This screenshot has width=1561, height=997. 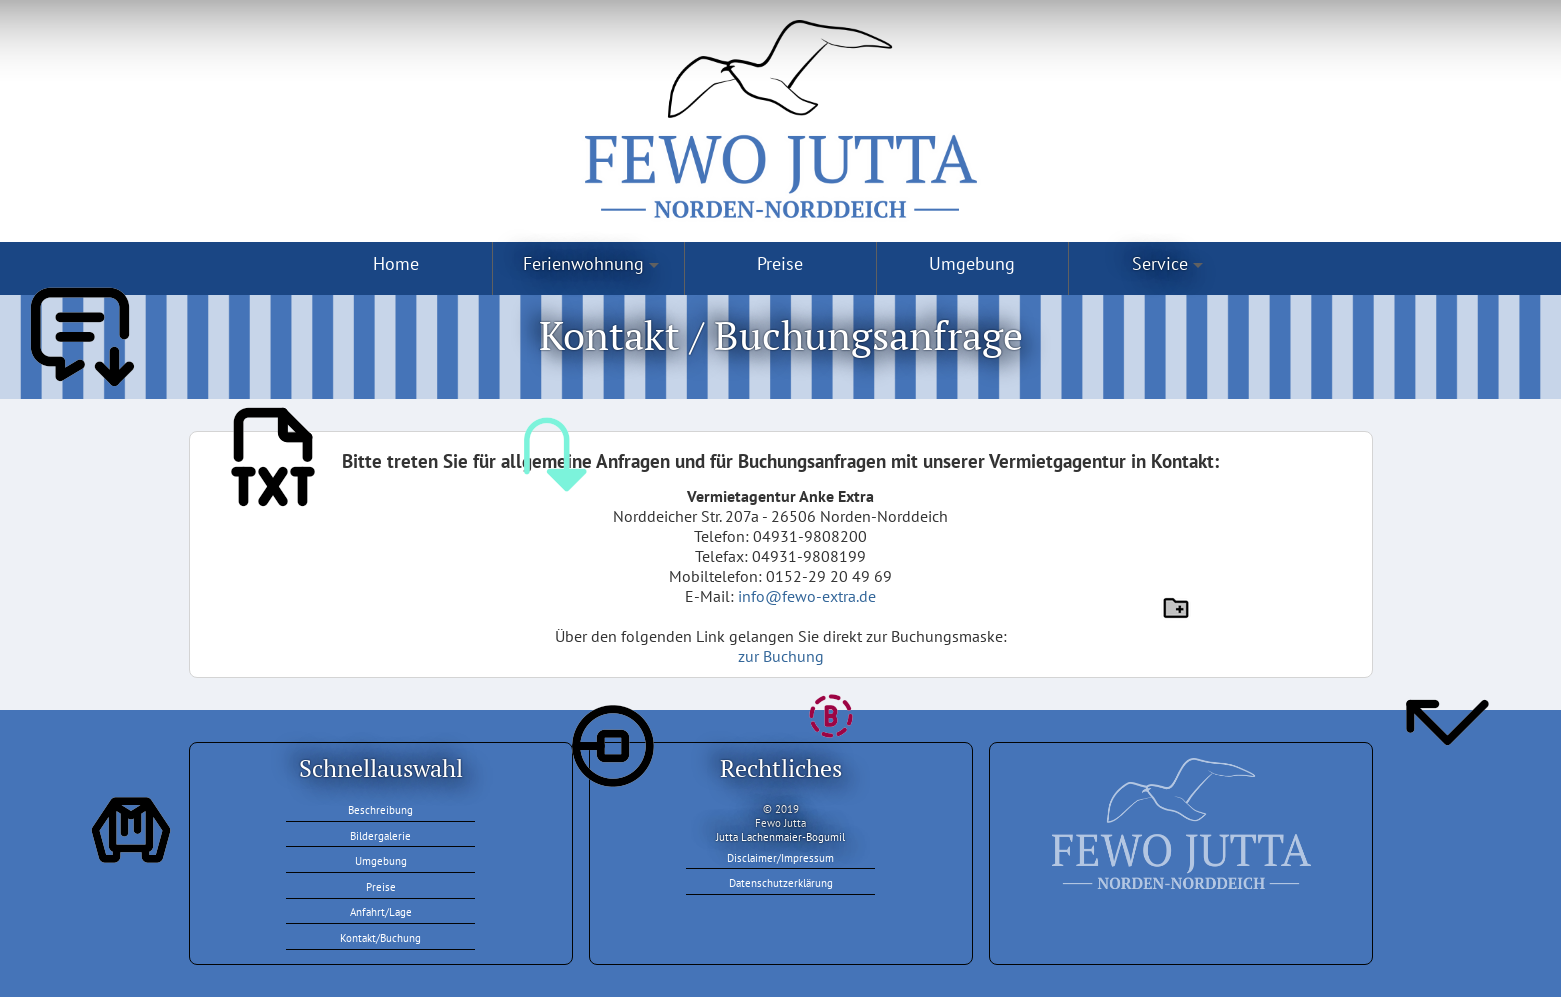 What do you see at coordinates (131, 830) in the screenshot?
I see `browse clothing or apparel items` at bounding box center [131, 830].